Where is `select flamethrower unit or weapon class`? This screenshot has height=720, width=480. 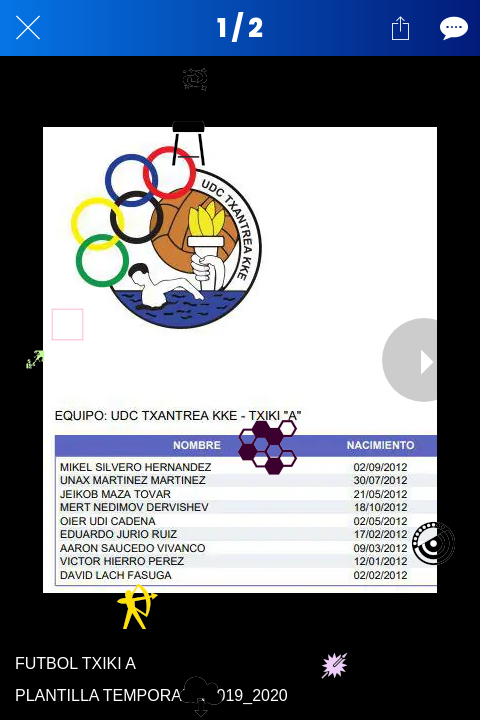
select flamethrower unit or weapon class is located at coordinates (35, 359).